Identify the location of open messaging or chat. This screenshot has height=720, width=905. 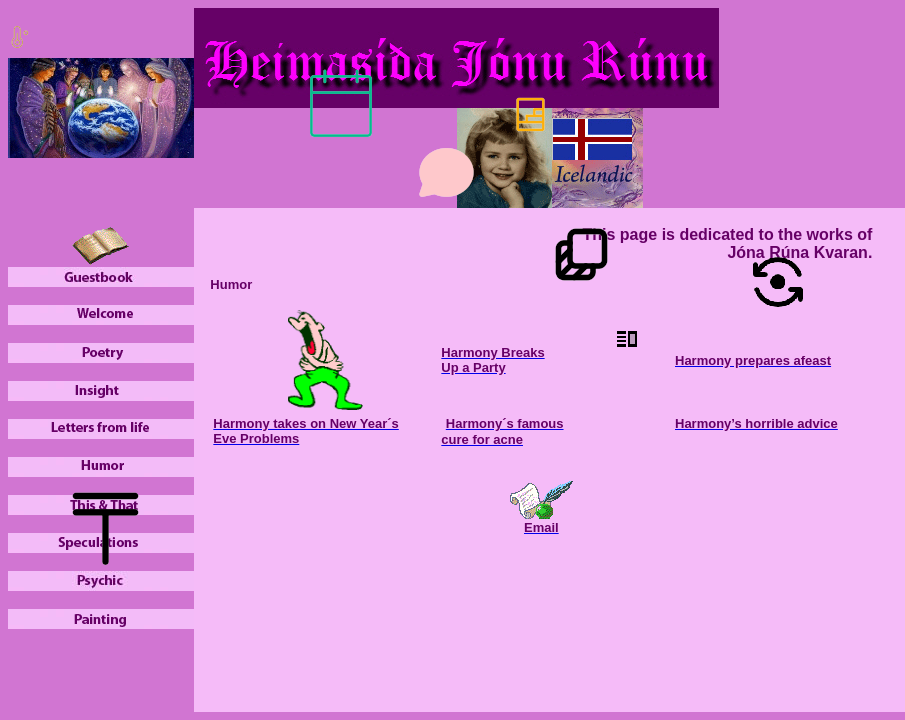
(446, 172).